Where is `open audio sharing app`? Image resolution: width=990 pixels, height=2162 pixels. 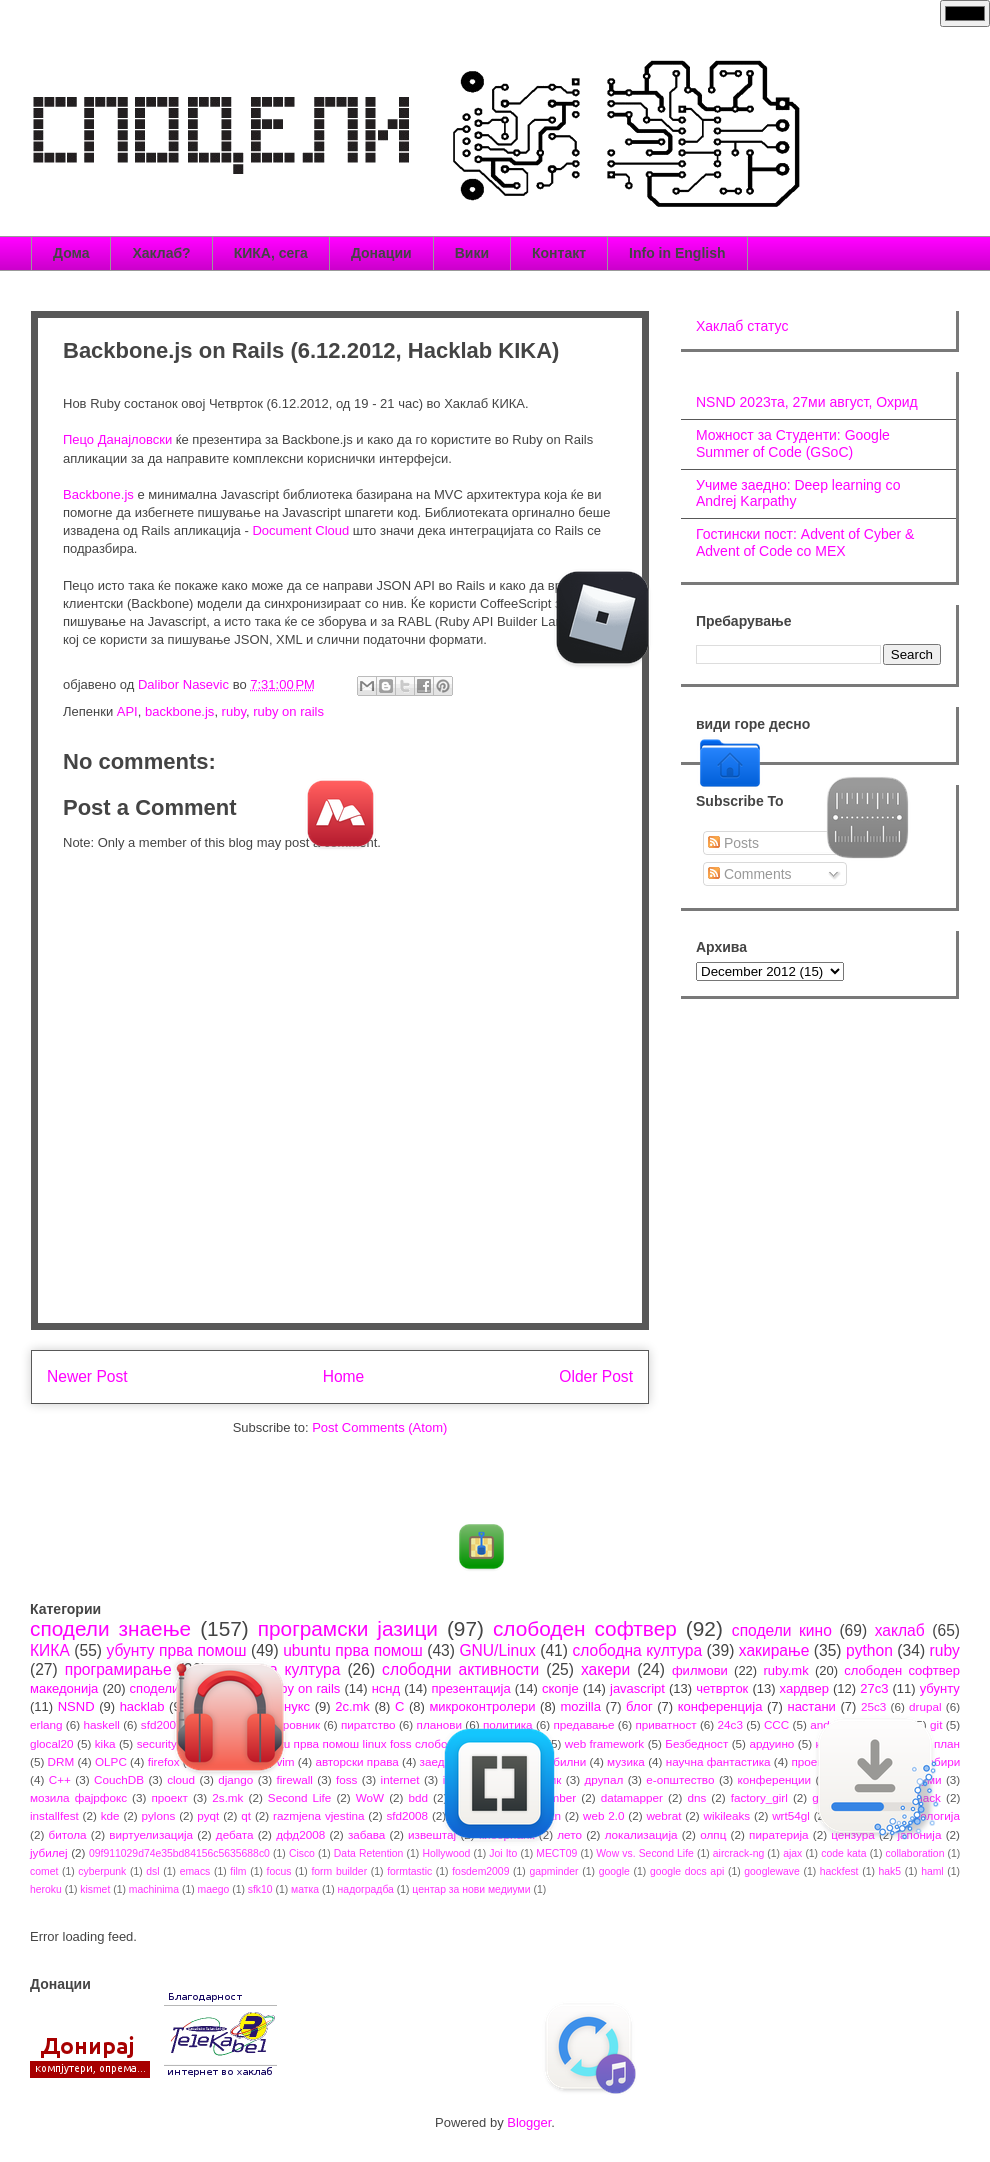 open audio sharing app is located at coordinates (230, 1717).